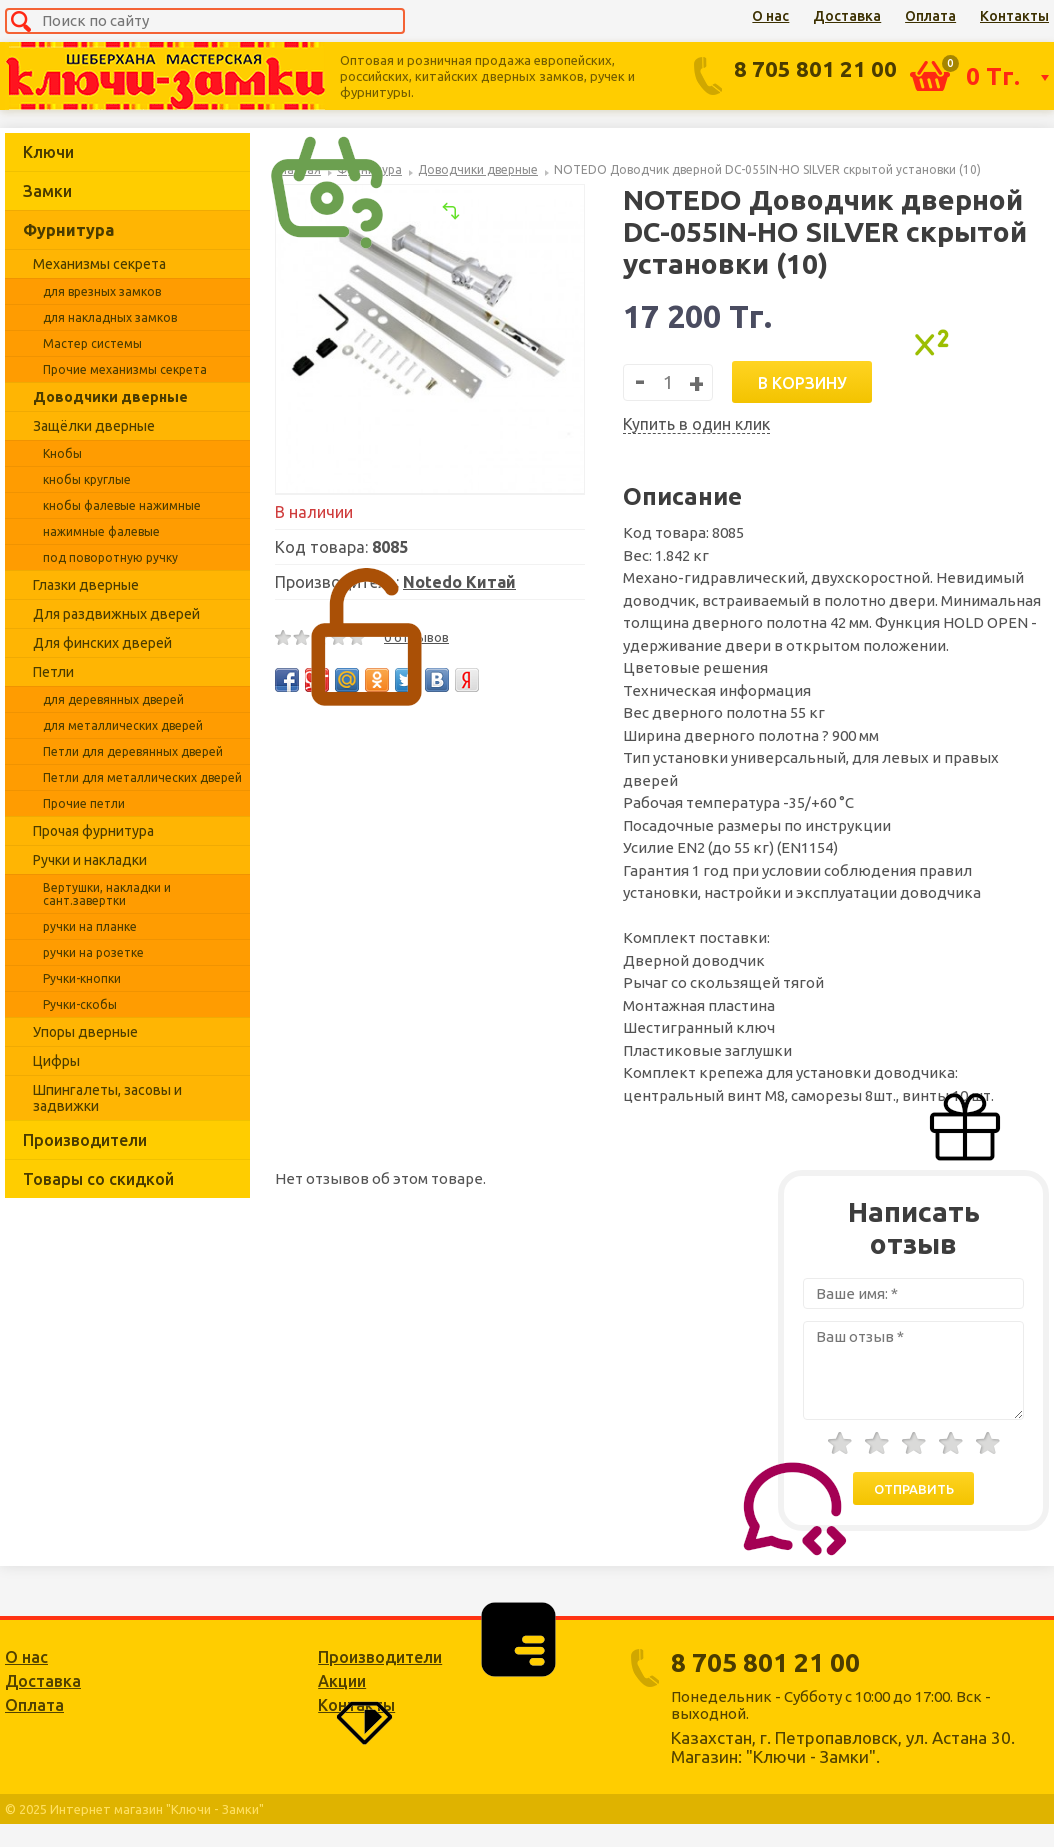  I want to click on check order status or details, so click(327, 187).